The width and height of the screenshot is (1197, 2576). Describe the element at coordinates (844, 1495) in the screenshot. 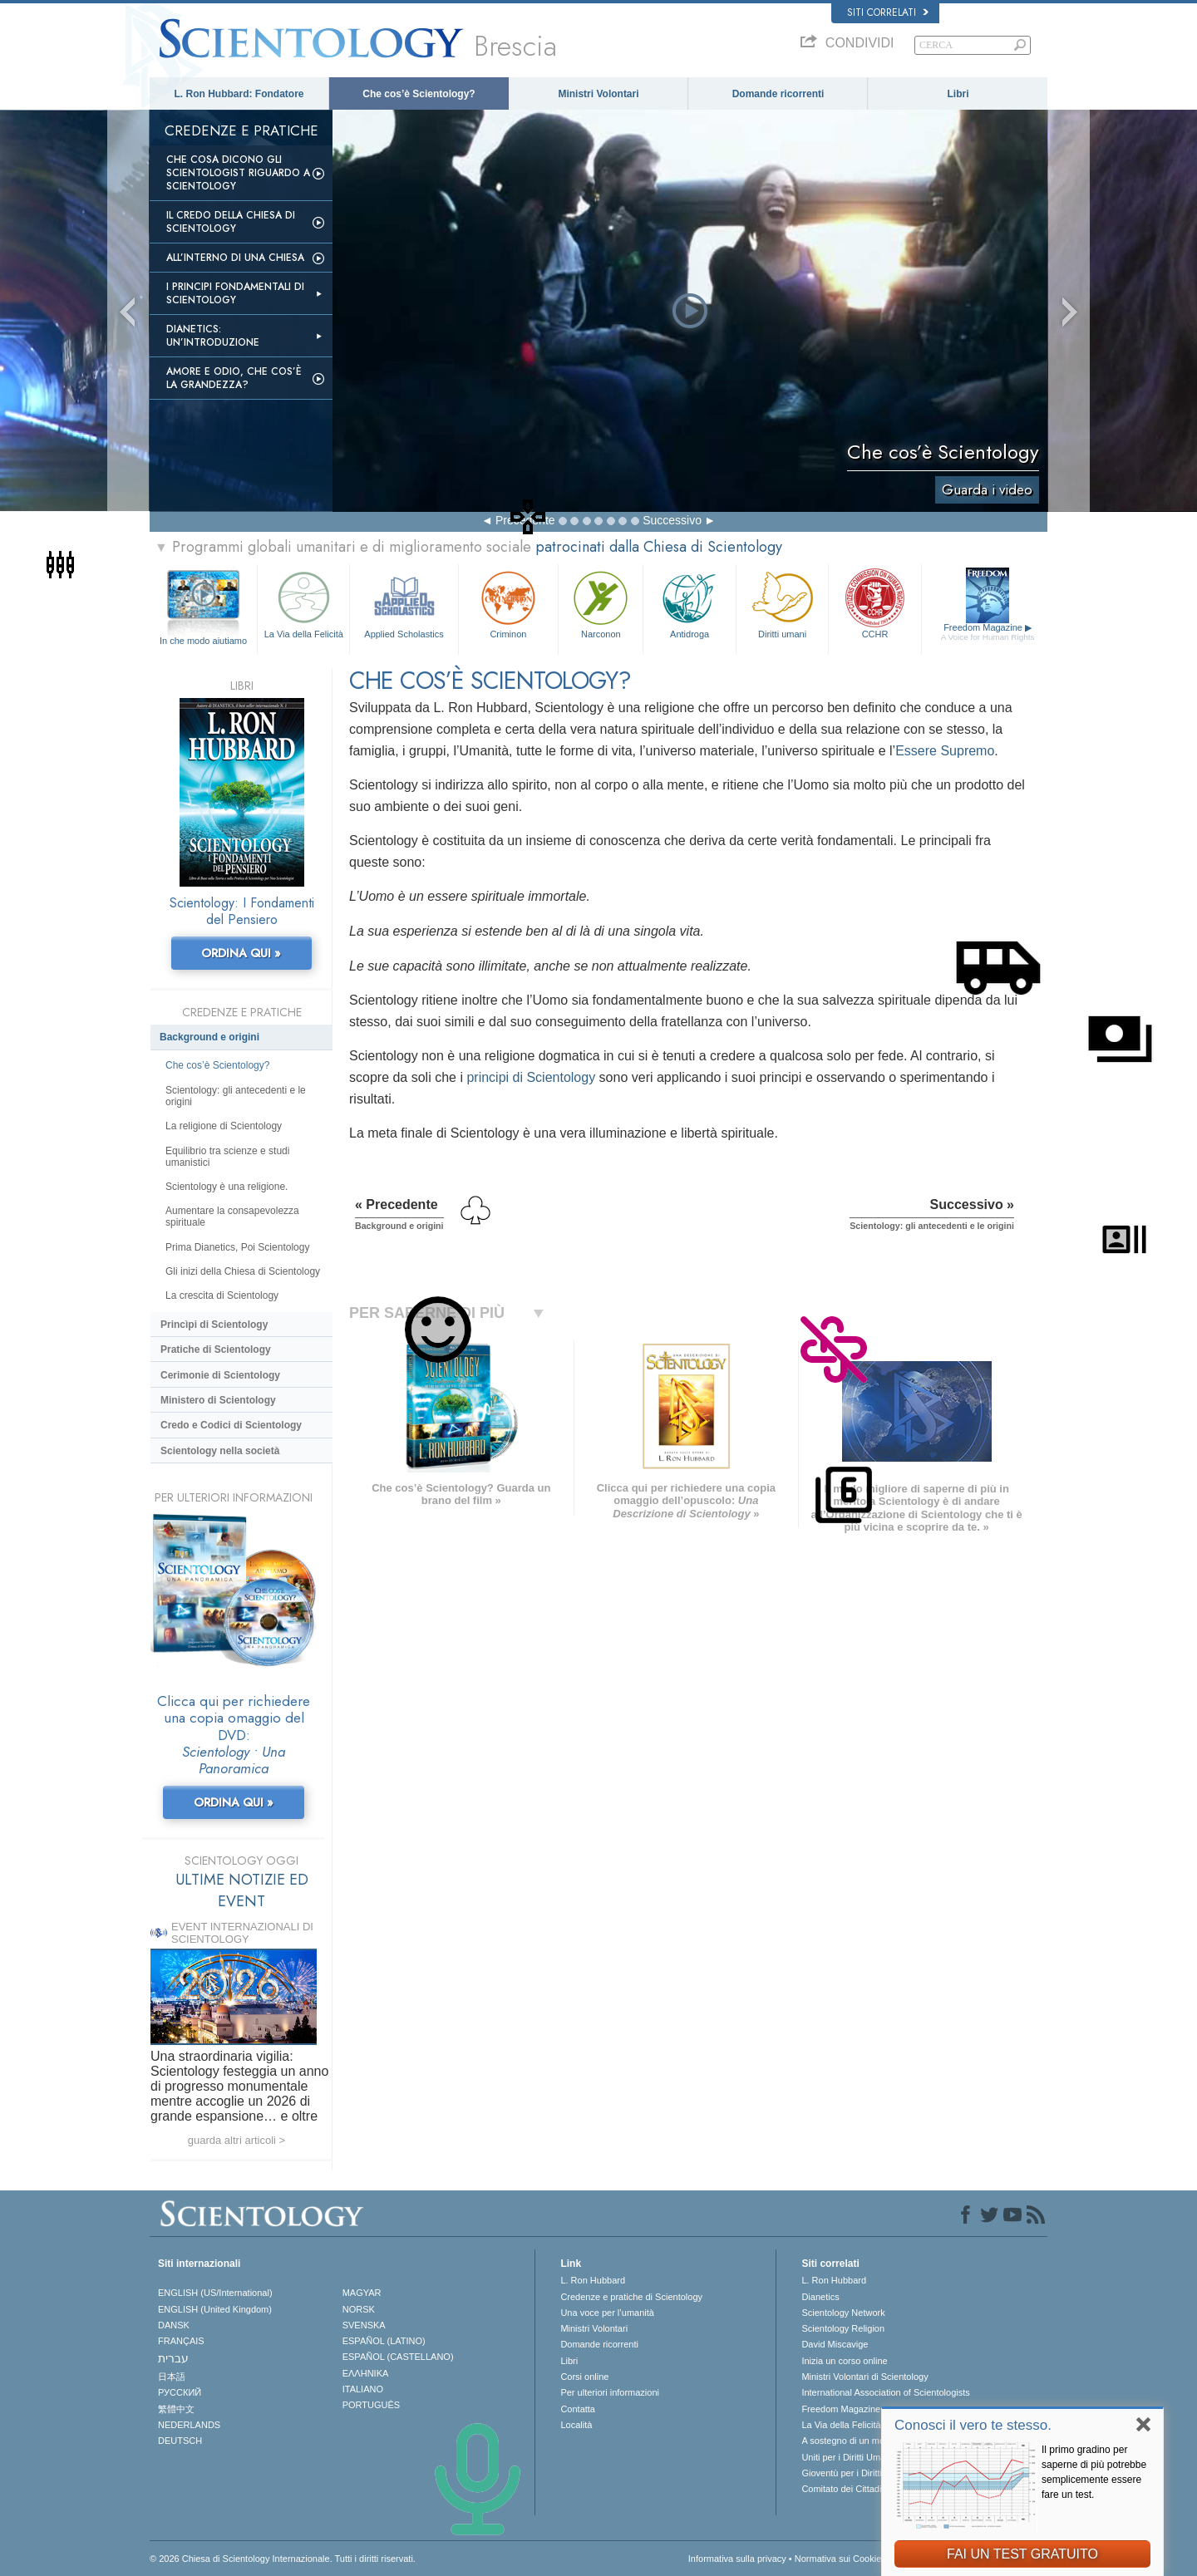

I see `indicates 6 items selected or filtered` at that location.